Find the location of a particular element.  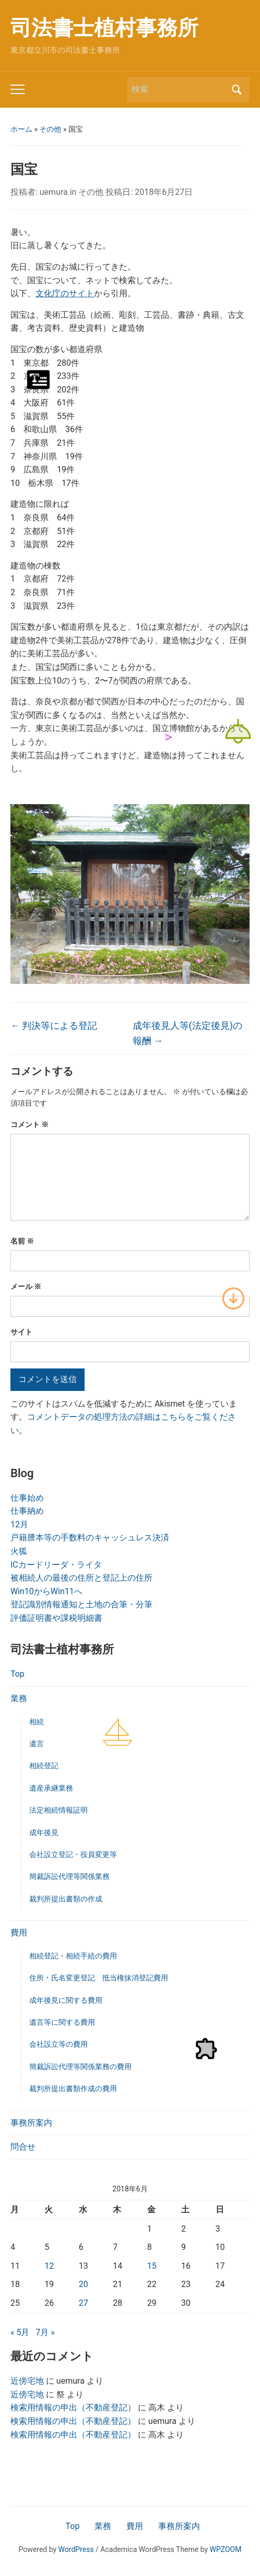

download file or content is located at coordinates (233, 1298).